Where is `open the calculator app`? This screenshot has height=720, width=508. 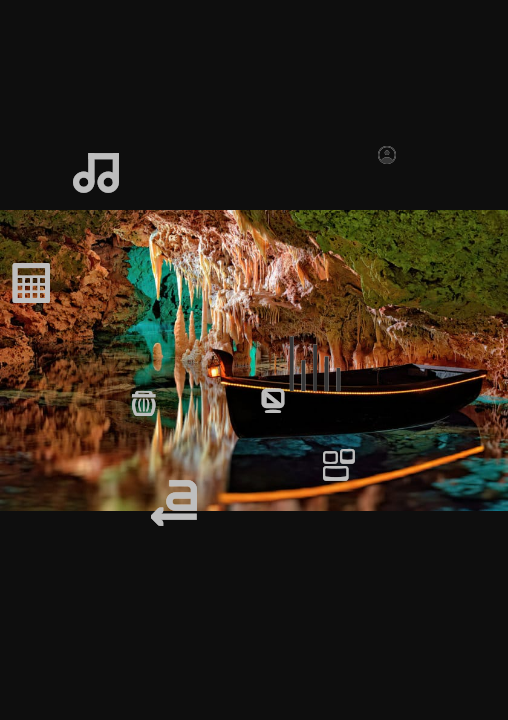
open the calculator app is located at coordinates (30, 283).